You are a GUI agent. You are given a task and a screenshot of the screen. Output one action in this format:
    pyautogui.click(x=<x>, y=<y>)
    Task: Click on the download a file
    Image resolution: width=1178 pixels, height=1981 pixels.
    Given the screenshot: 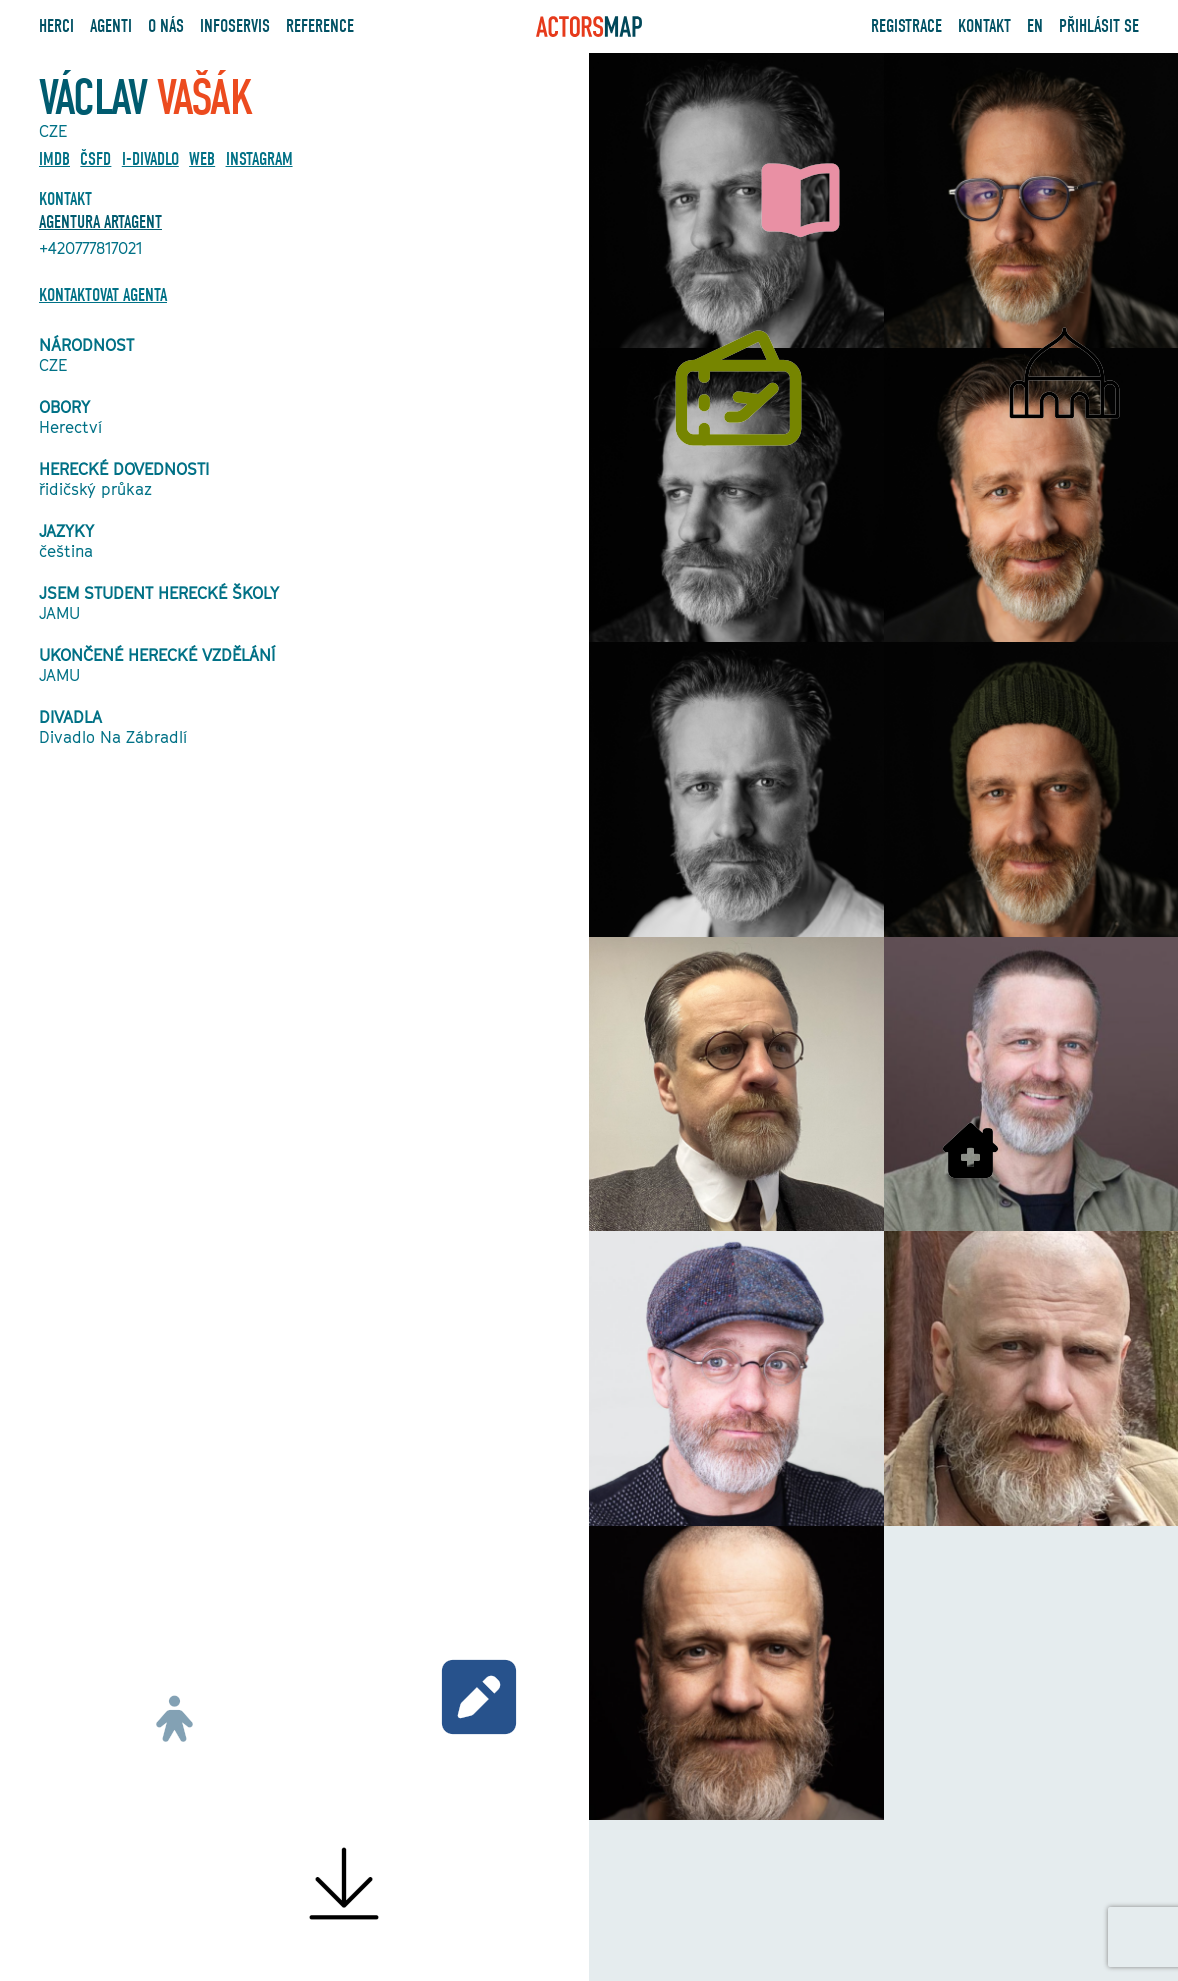 What is the action you would take?
    pyautogui.click(x=344, y=1885)
    